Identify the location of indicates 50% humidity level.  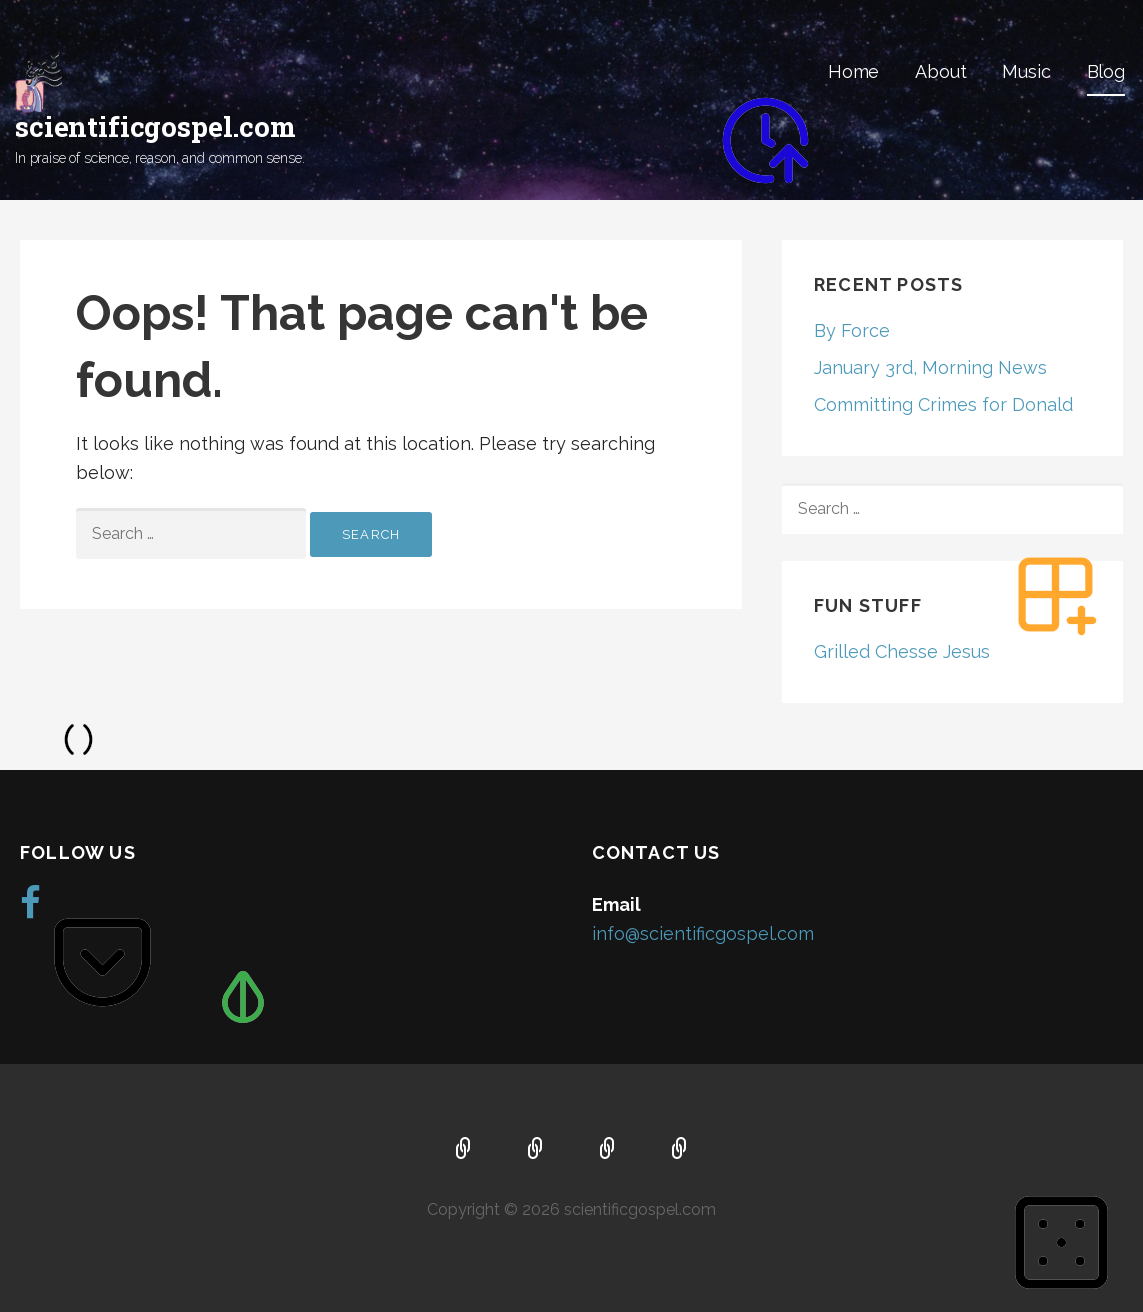
(243, 997).